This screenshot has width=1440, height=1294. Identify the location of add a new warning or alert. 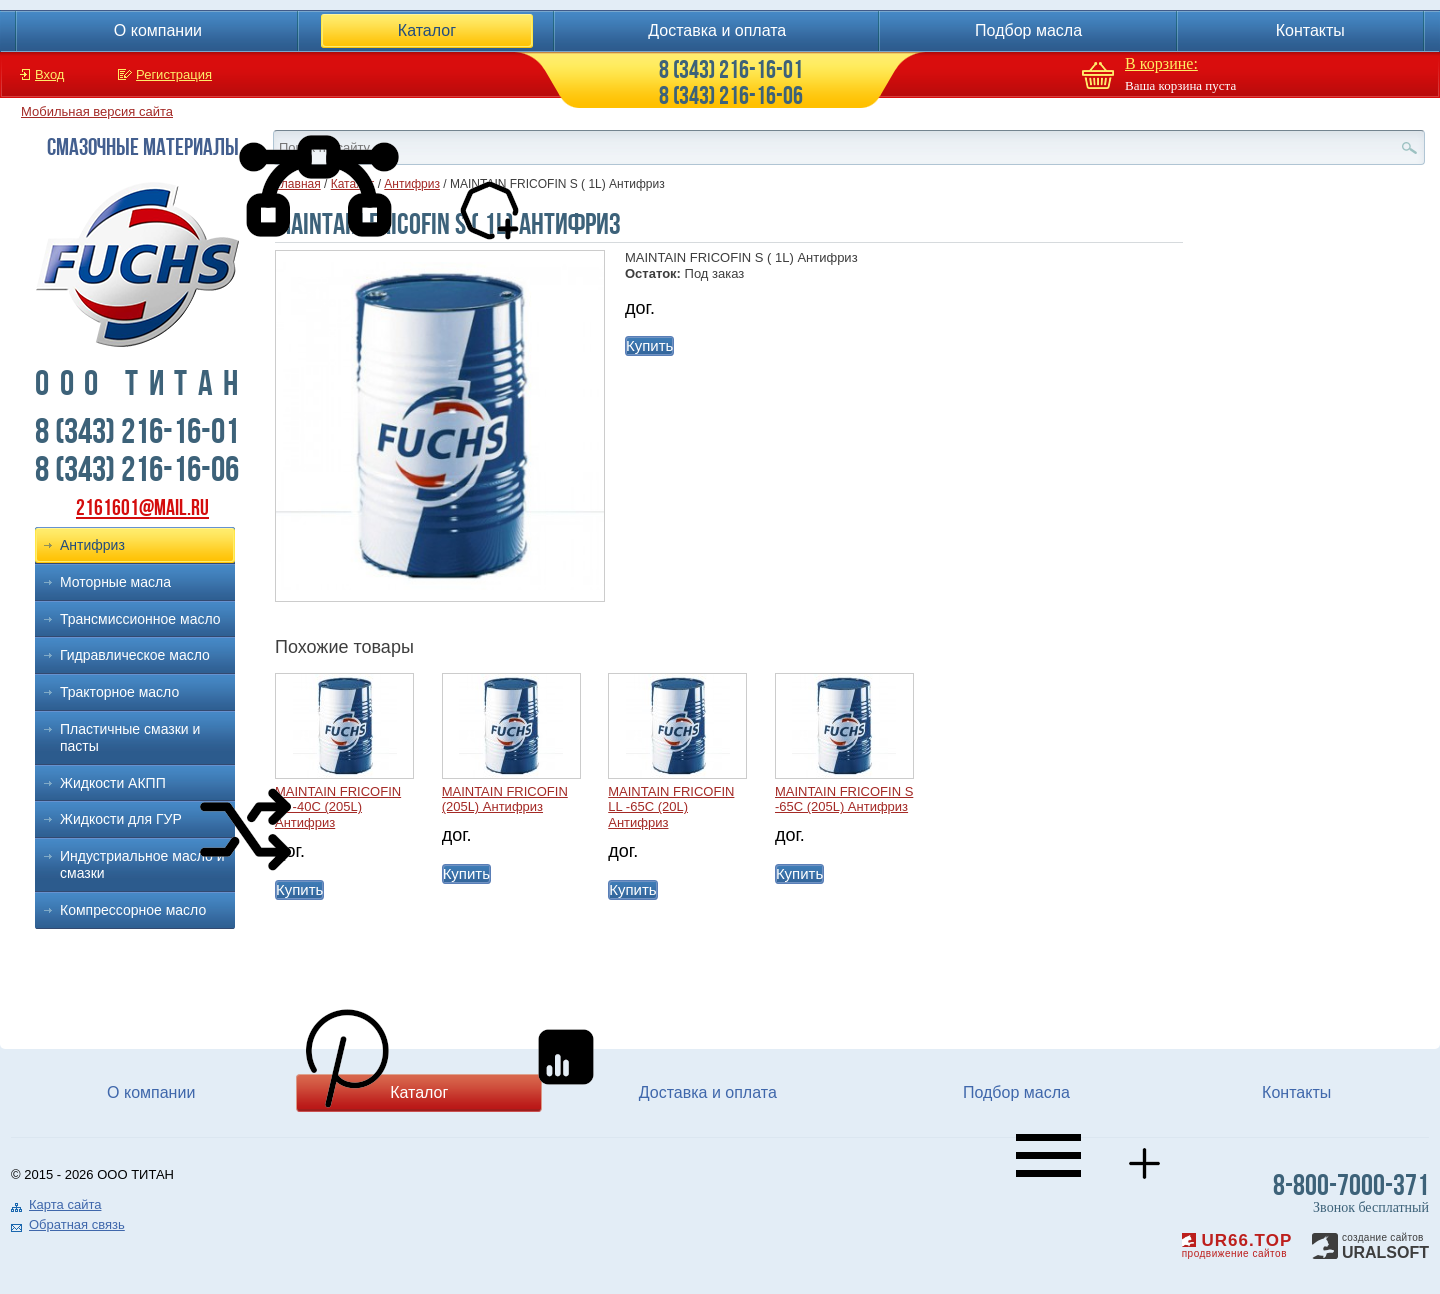
(489, 210).